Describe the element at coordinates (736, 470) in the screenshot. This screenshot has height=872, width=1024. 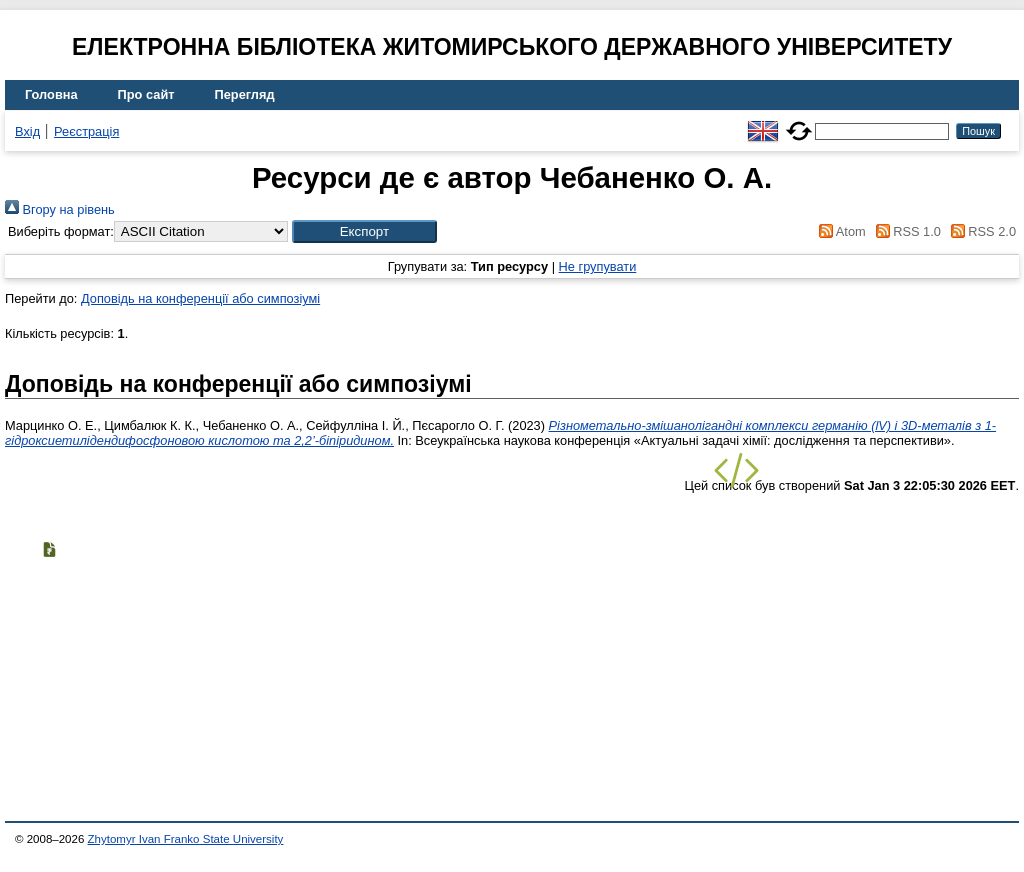
I see `view or edit source code` at that location.